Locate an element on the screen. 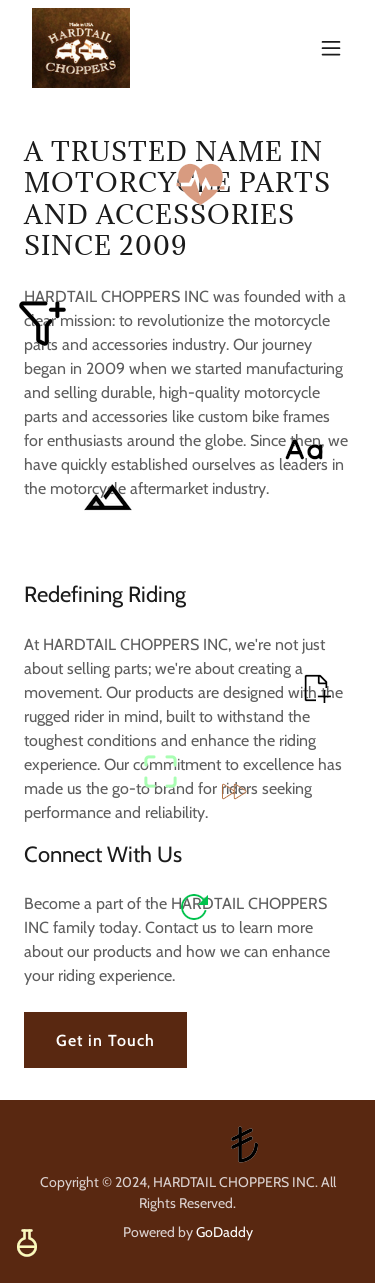 Image resolution: width=375 pixels, height=1283 pixels. toggle case-sensitive search matching is located at coordinates (304, 451).